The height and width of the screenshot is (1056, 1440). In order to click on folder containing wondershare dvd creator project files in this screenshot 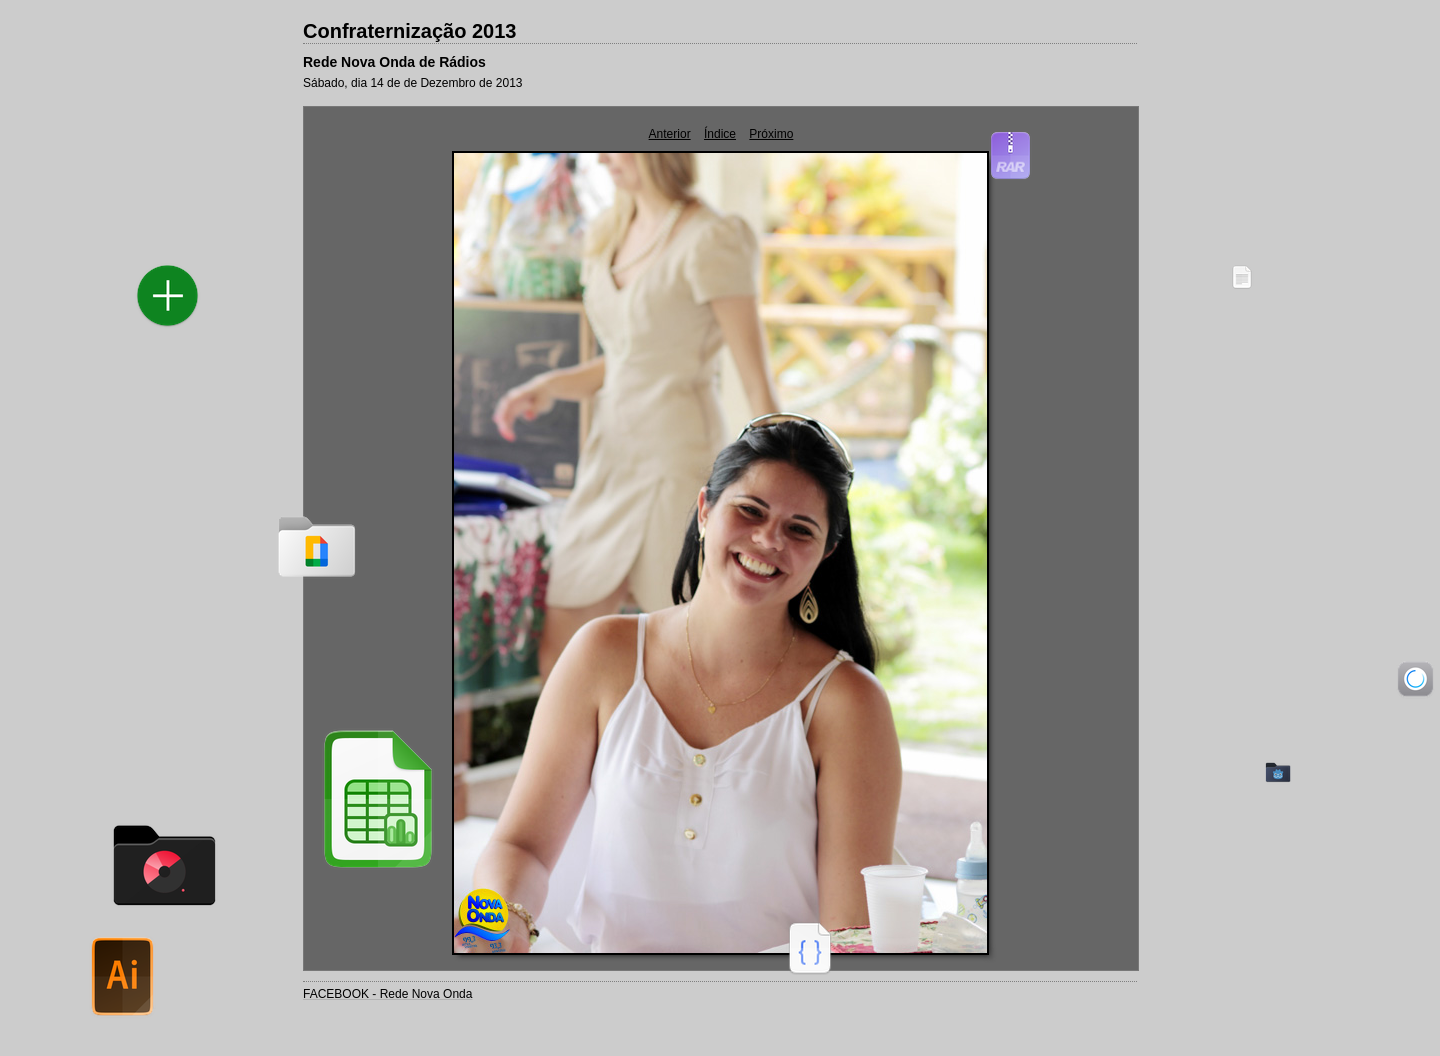, I will do `click(164, 868)`.